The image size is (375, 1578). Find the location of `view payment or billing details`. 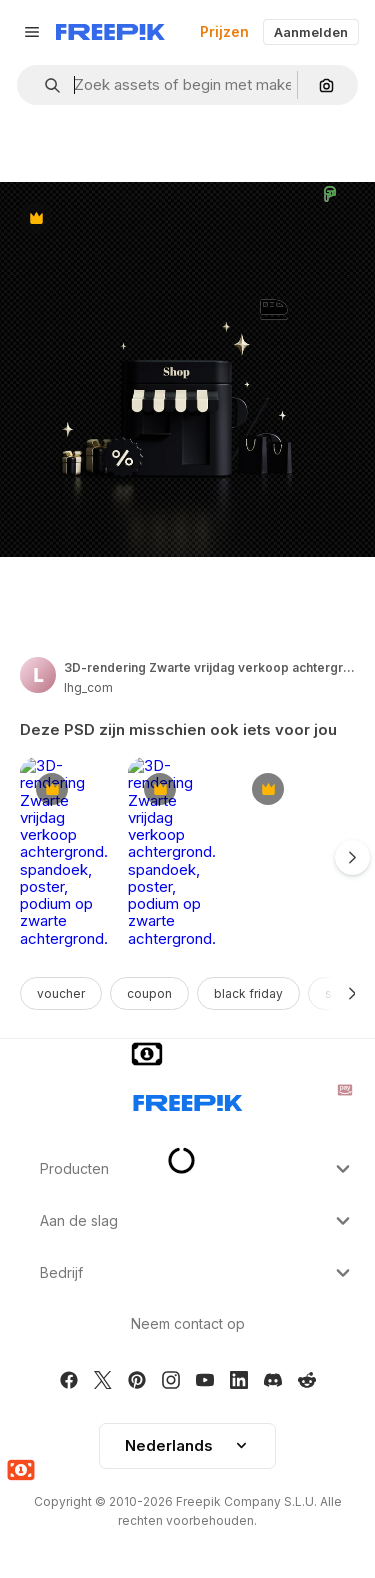

view payment or billing details is located at coordinates (21, 1470).